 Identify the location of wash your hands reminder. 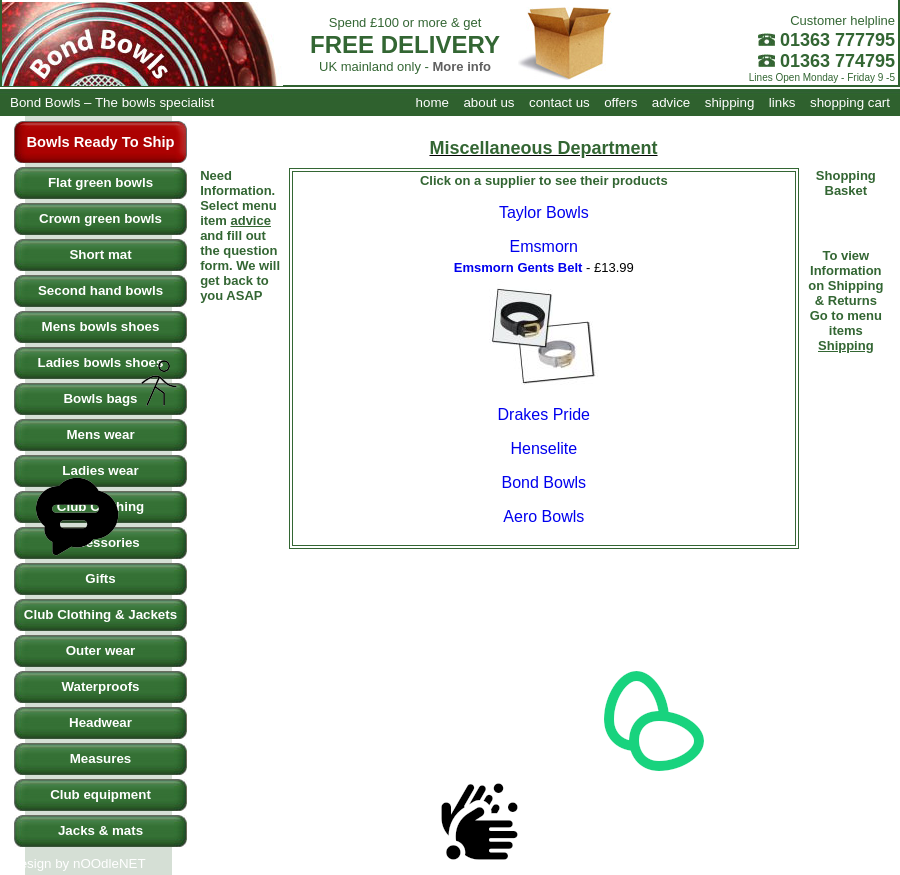
(479, 821).